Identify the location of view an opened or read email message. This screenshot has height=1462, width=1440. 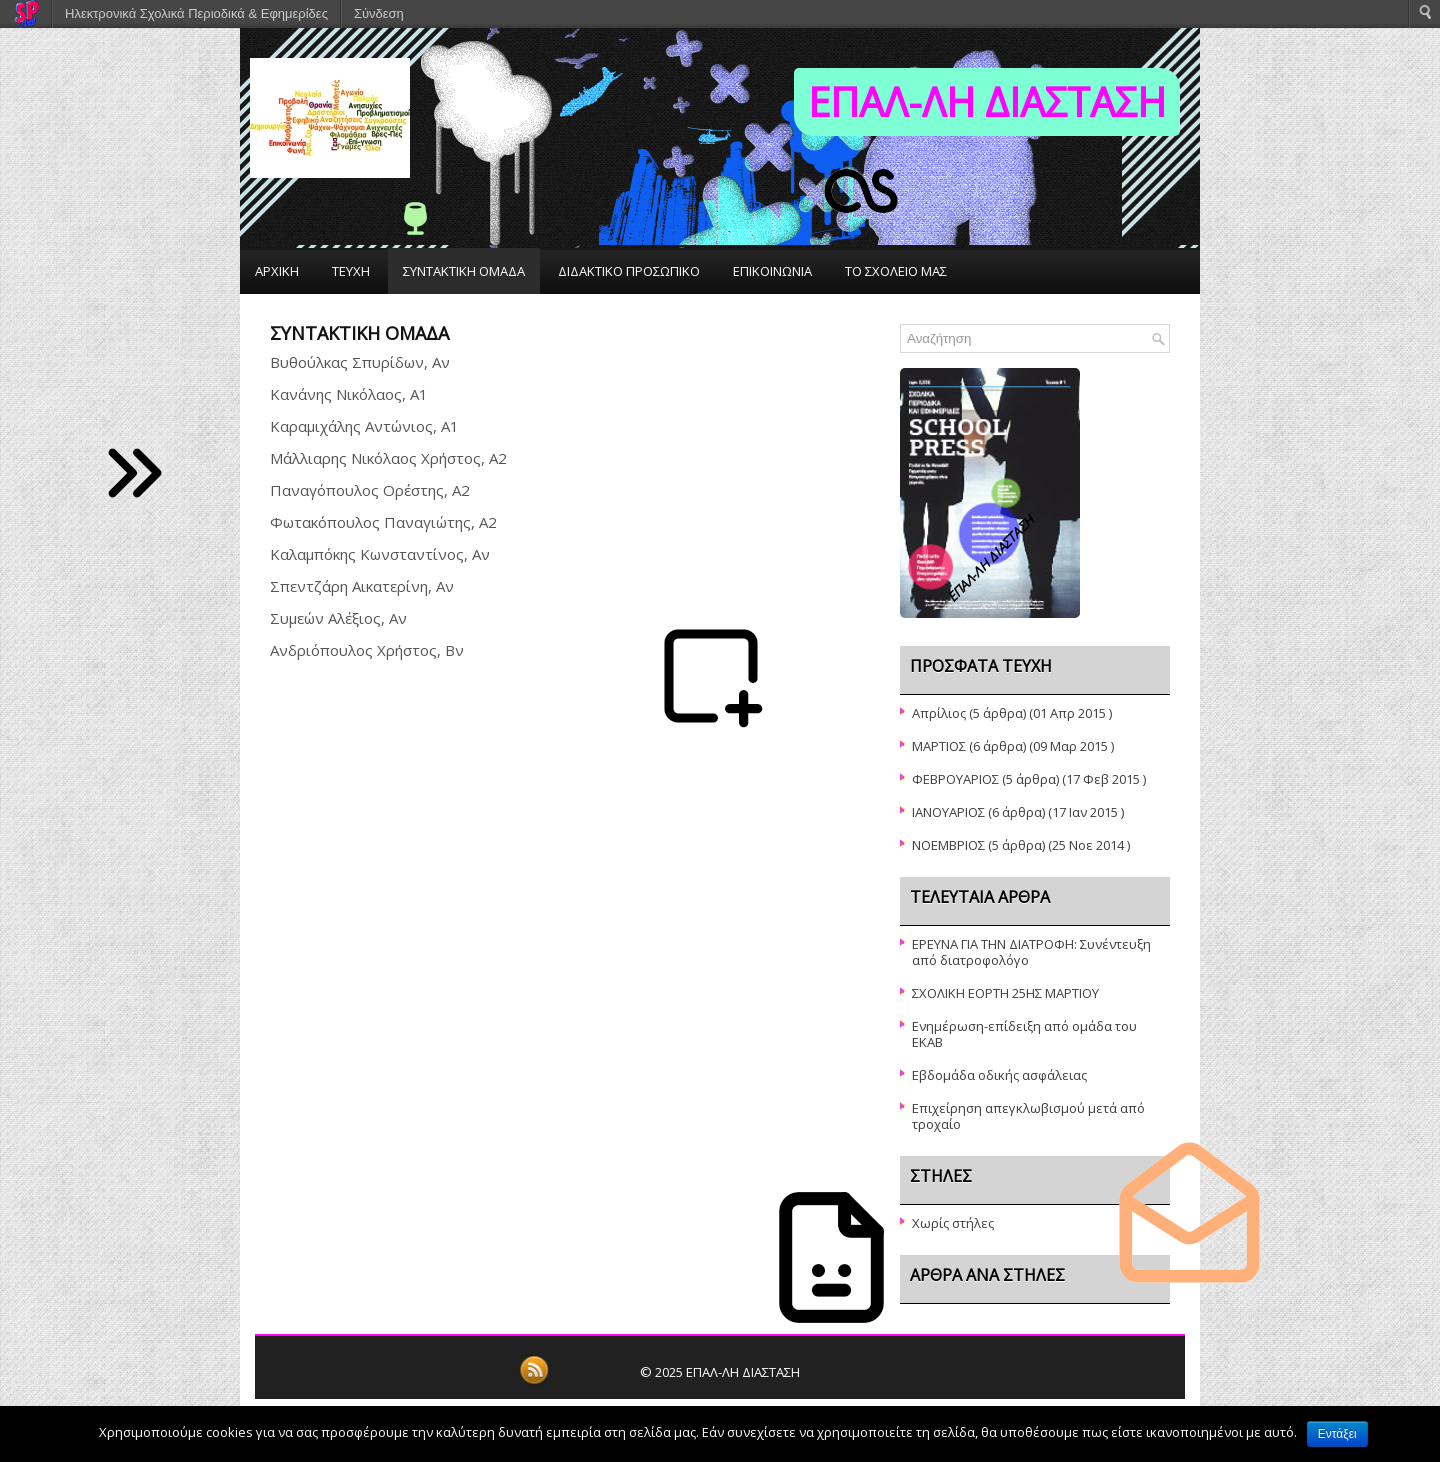
(1189, 1212).